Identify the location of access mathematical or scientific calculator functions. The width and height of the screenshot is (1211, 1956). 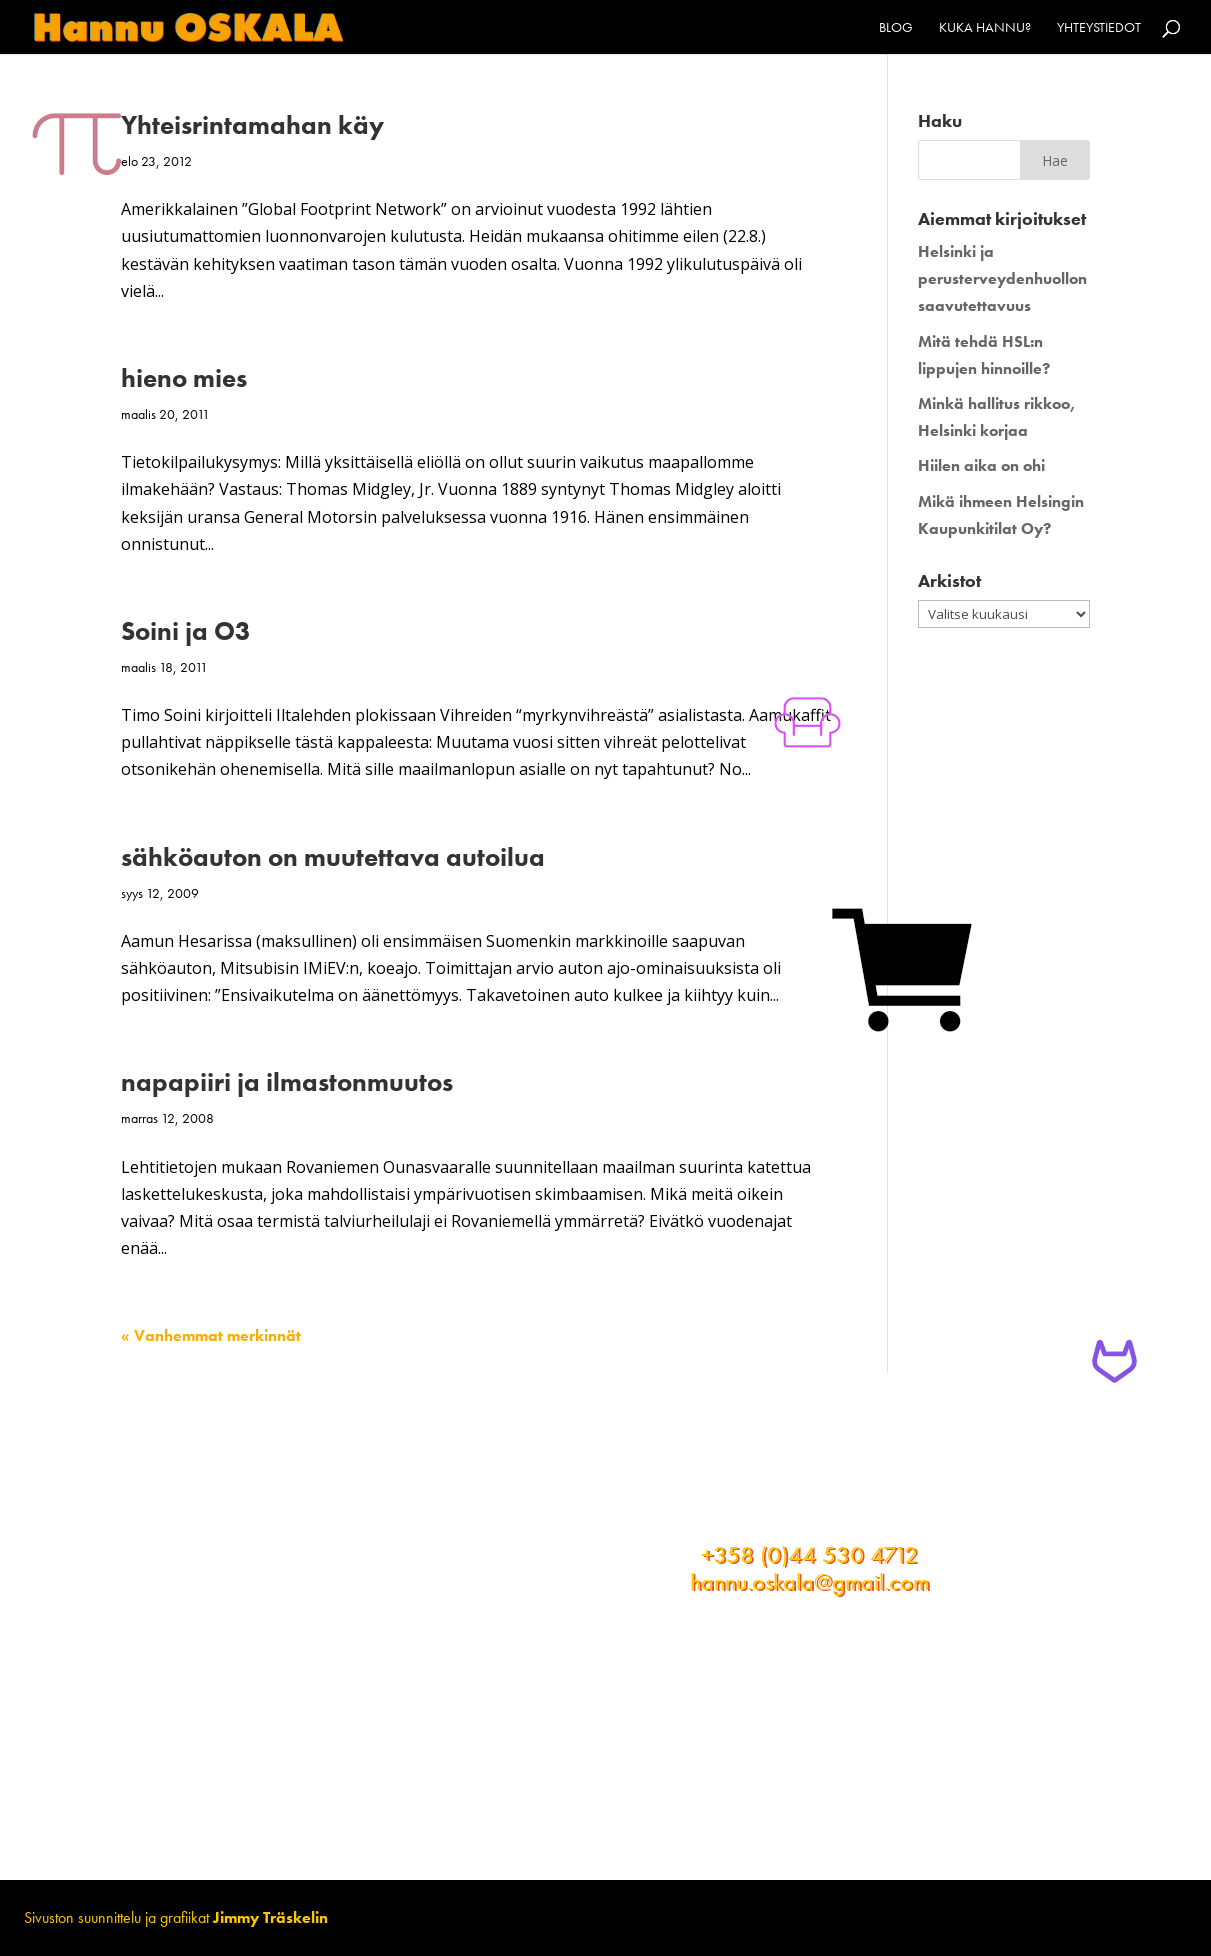
(78, 142).